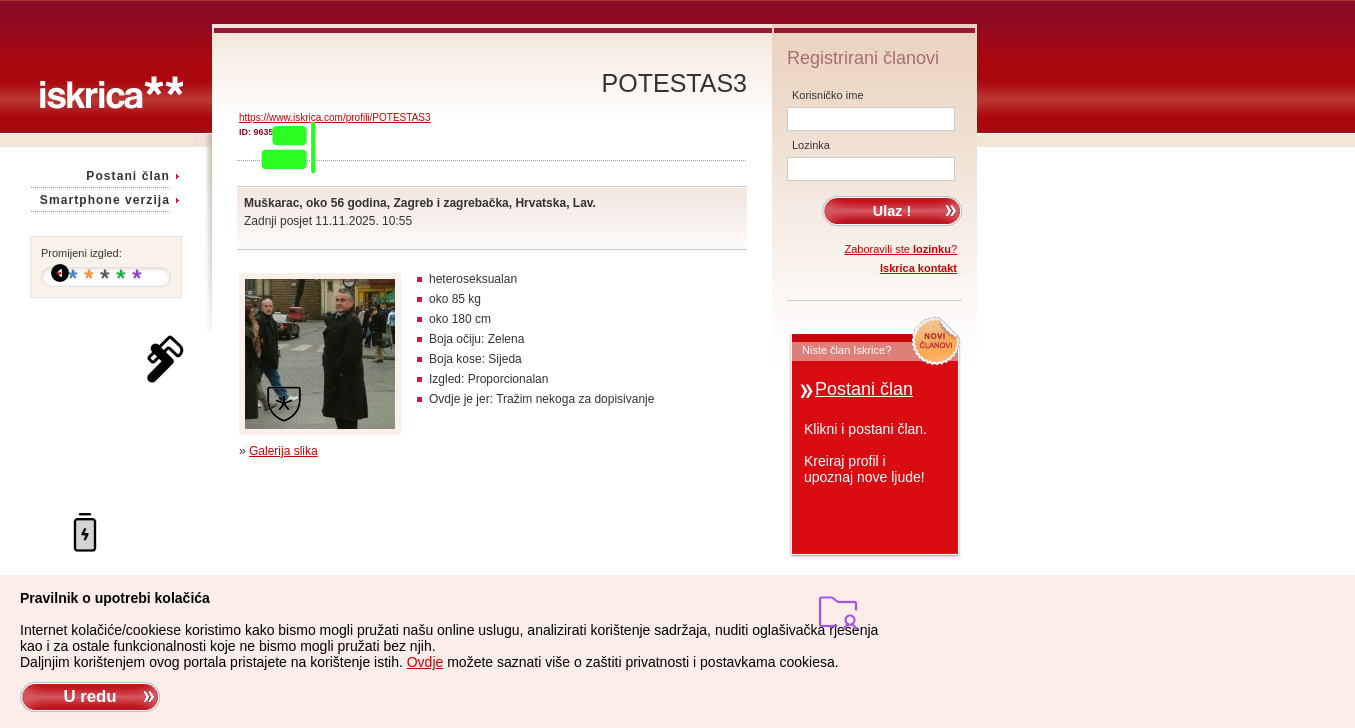  Describe the element at coordinates (838, 611) in the screenshot. I see `access user-specific files or personal folder` at that location.